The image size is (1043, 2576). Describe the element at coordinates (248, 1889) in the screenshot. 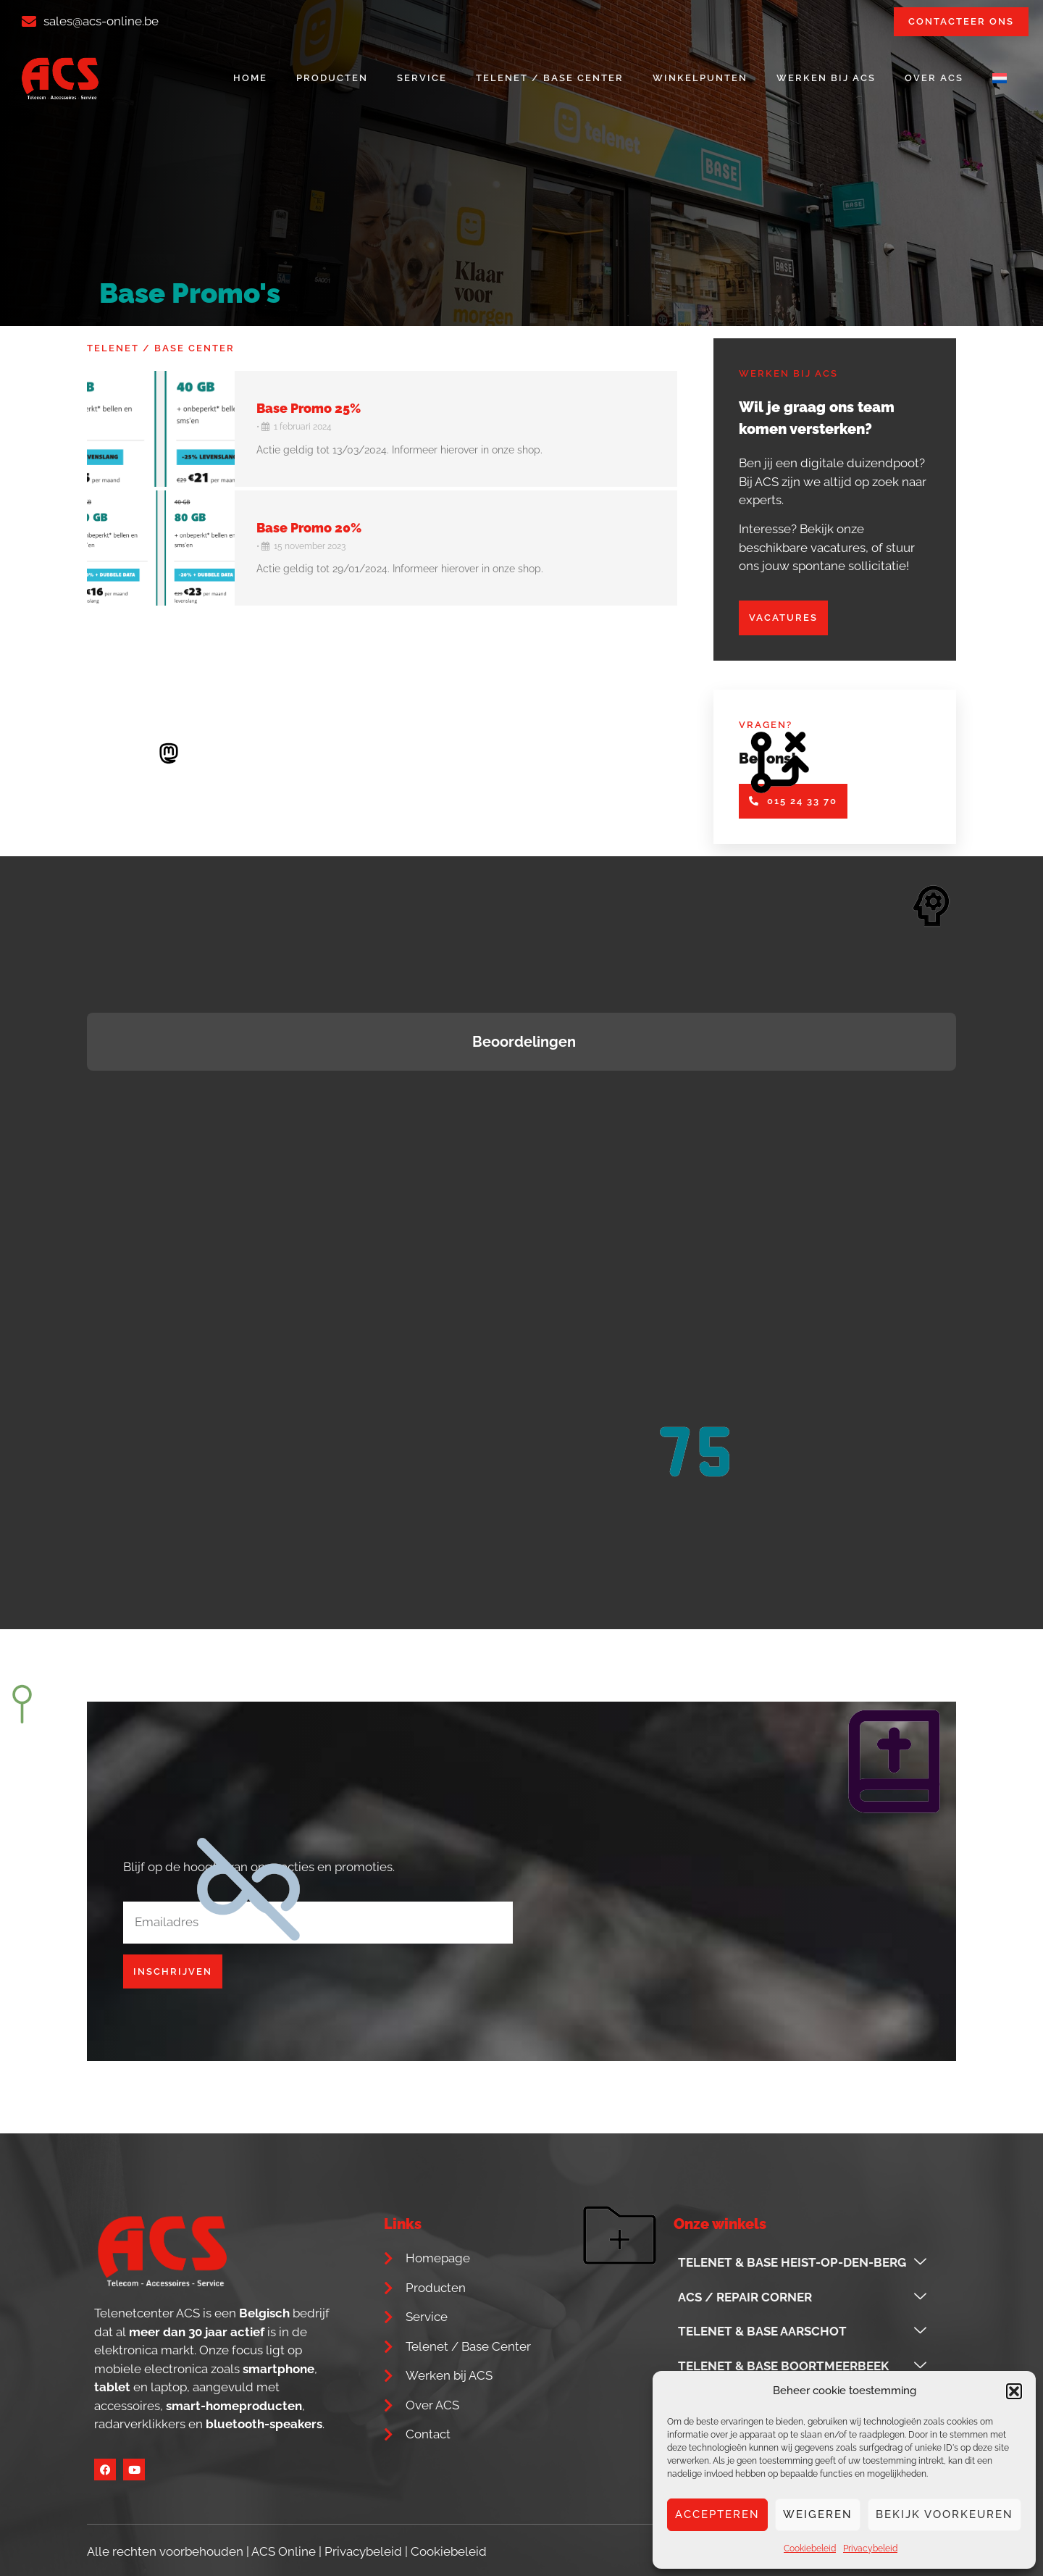

I see `disable infinite scroll or loop mode` at that location.